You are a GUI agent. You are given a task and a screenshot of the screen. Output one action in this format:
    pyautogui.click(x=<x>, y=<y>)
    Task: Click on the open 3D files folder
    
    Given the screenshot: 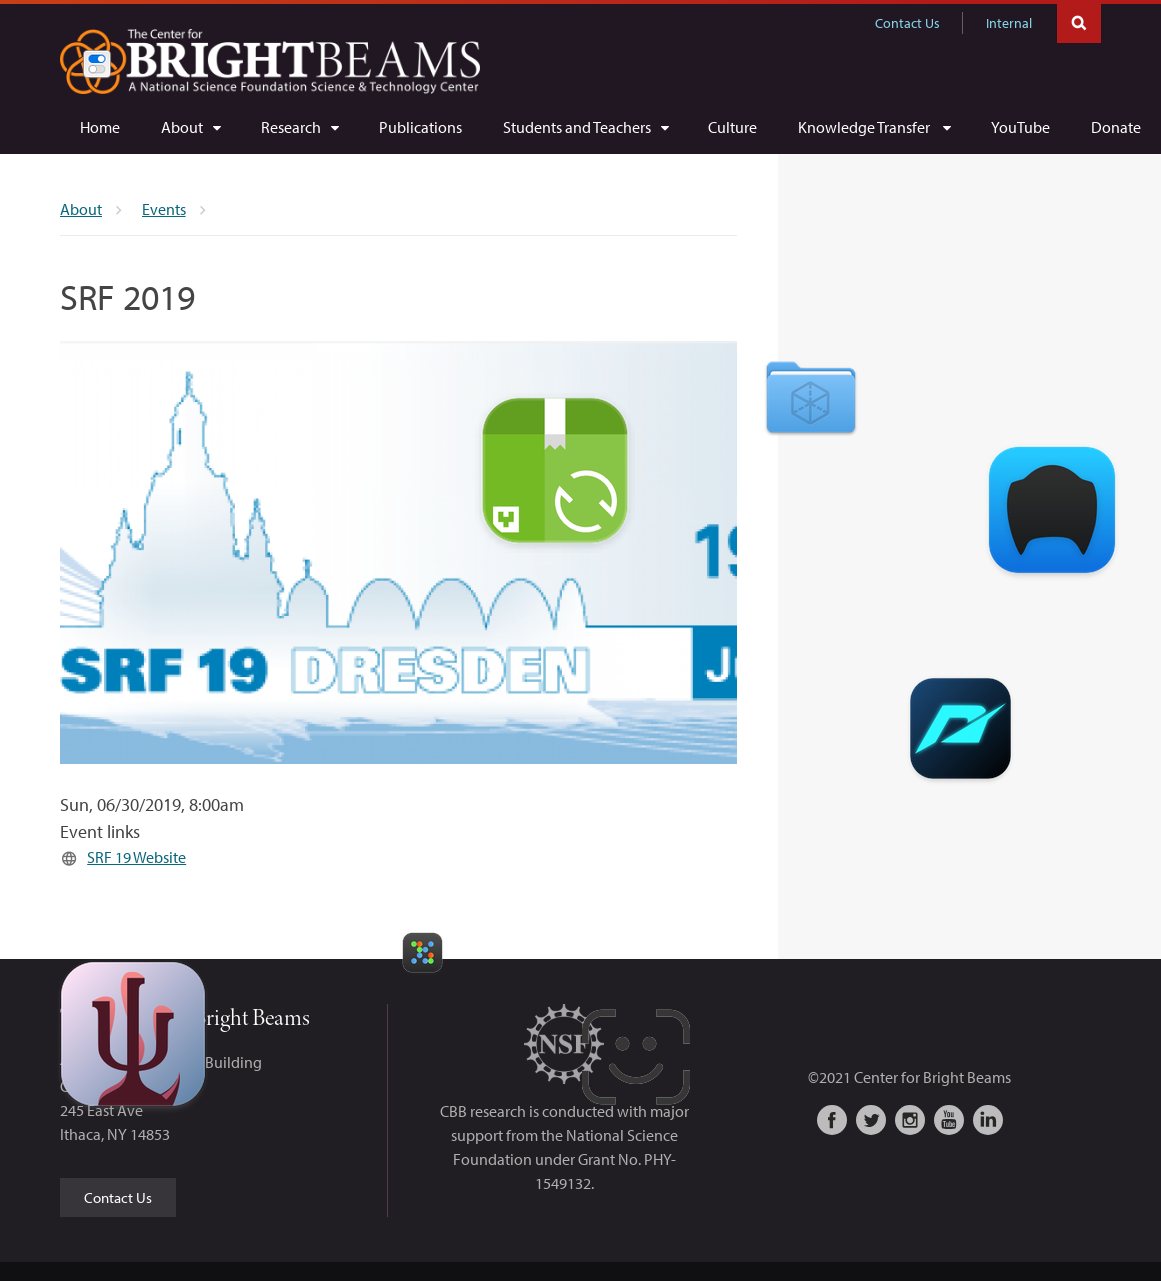 What is the action you would take?
    pyautogui.click(x=811, y=397)
    